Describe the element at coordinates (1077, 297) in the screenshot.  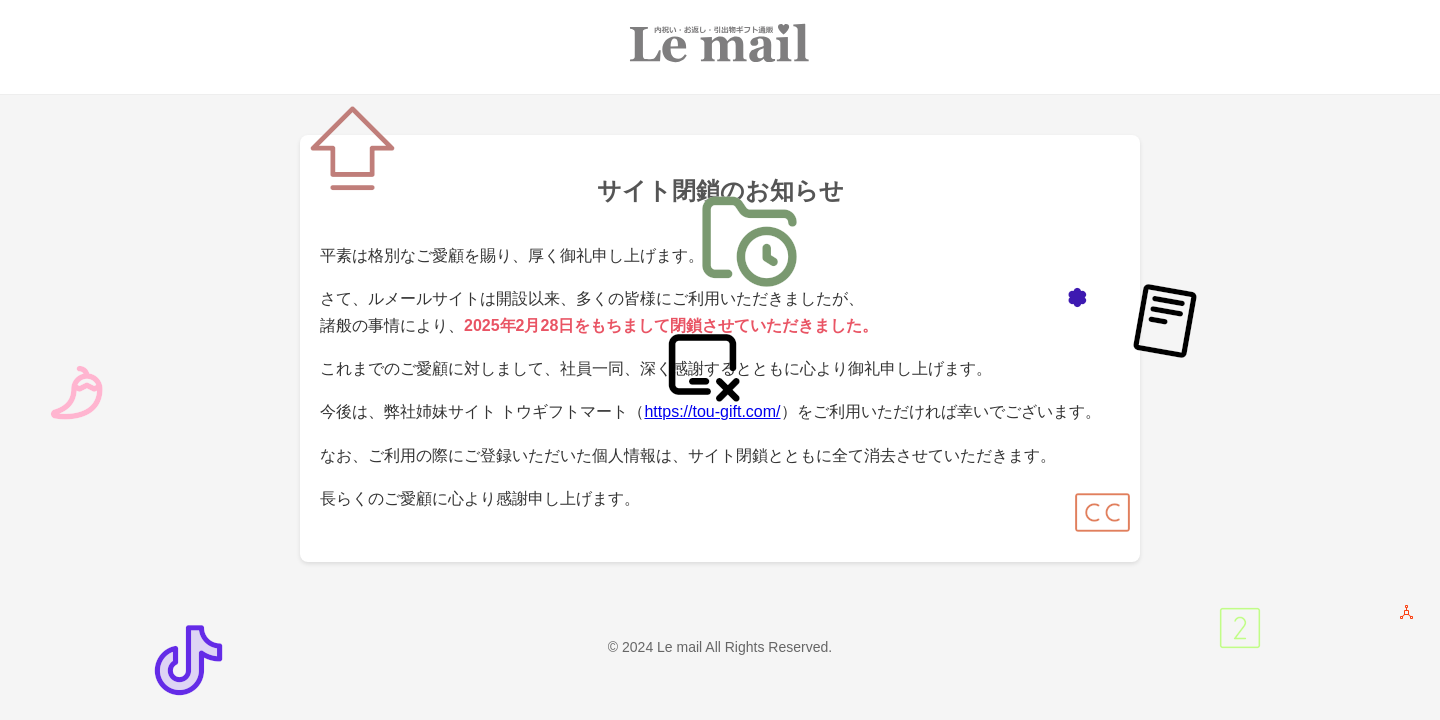
I see `indicates a michelin-starred restaurant or venue` at that location.